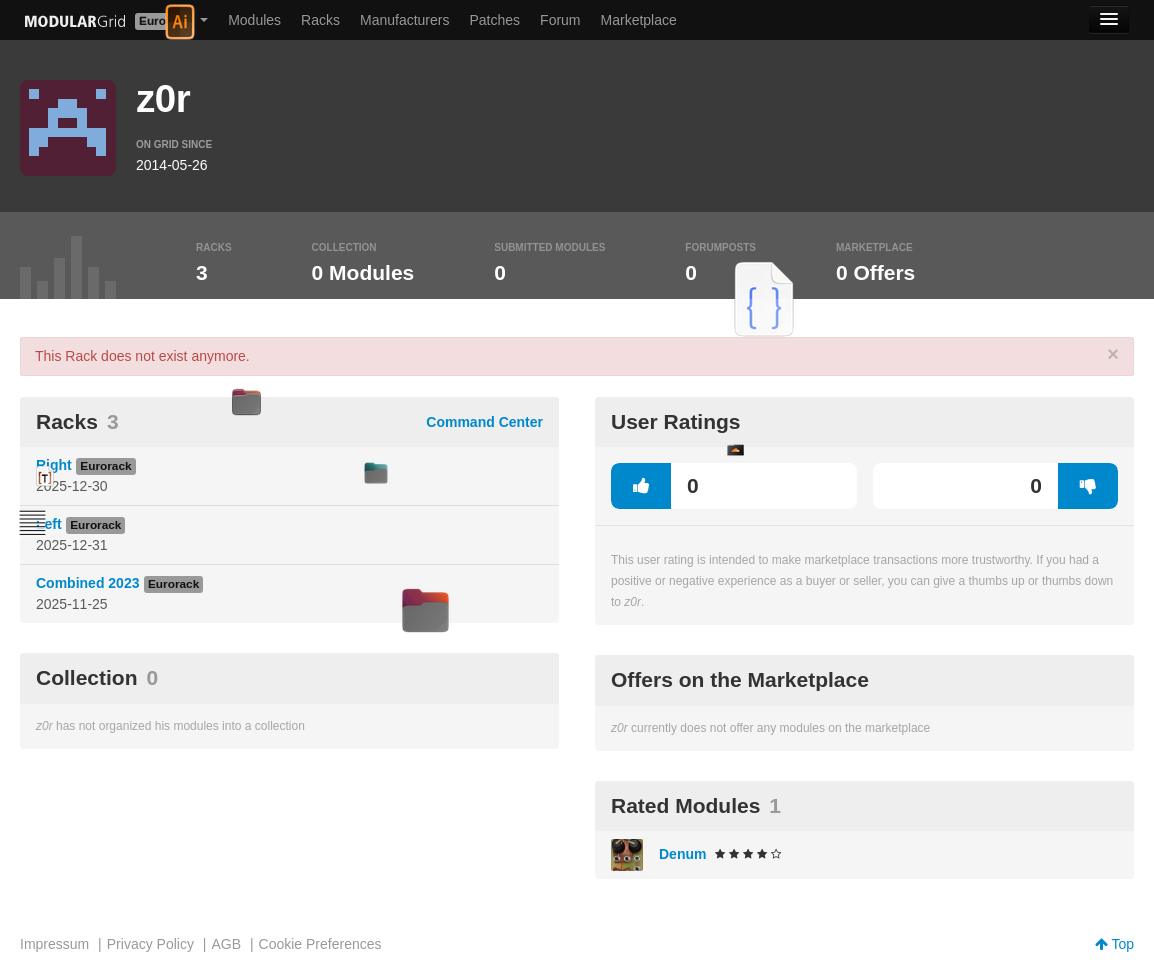 The height and width of the screenshot is (964, 1154). I want to click on a CSS stylesheet file, so click(764, 299).